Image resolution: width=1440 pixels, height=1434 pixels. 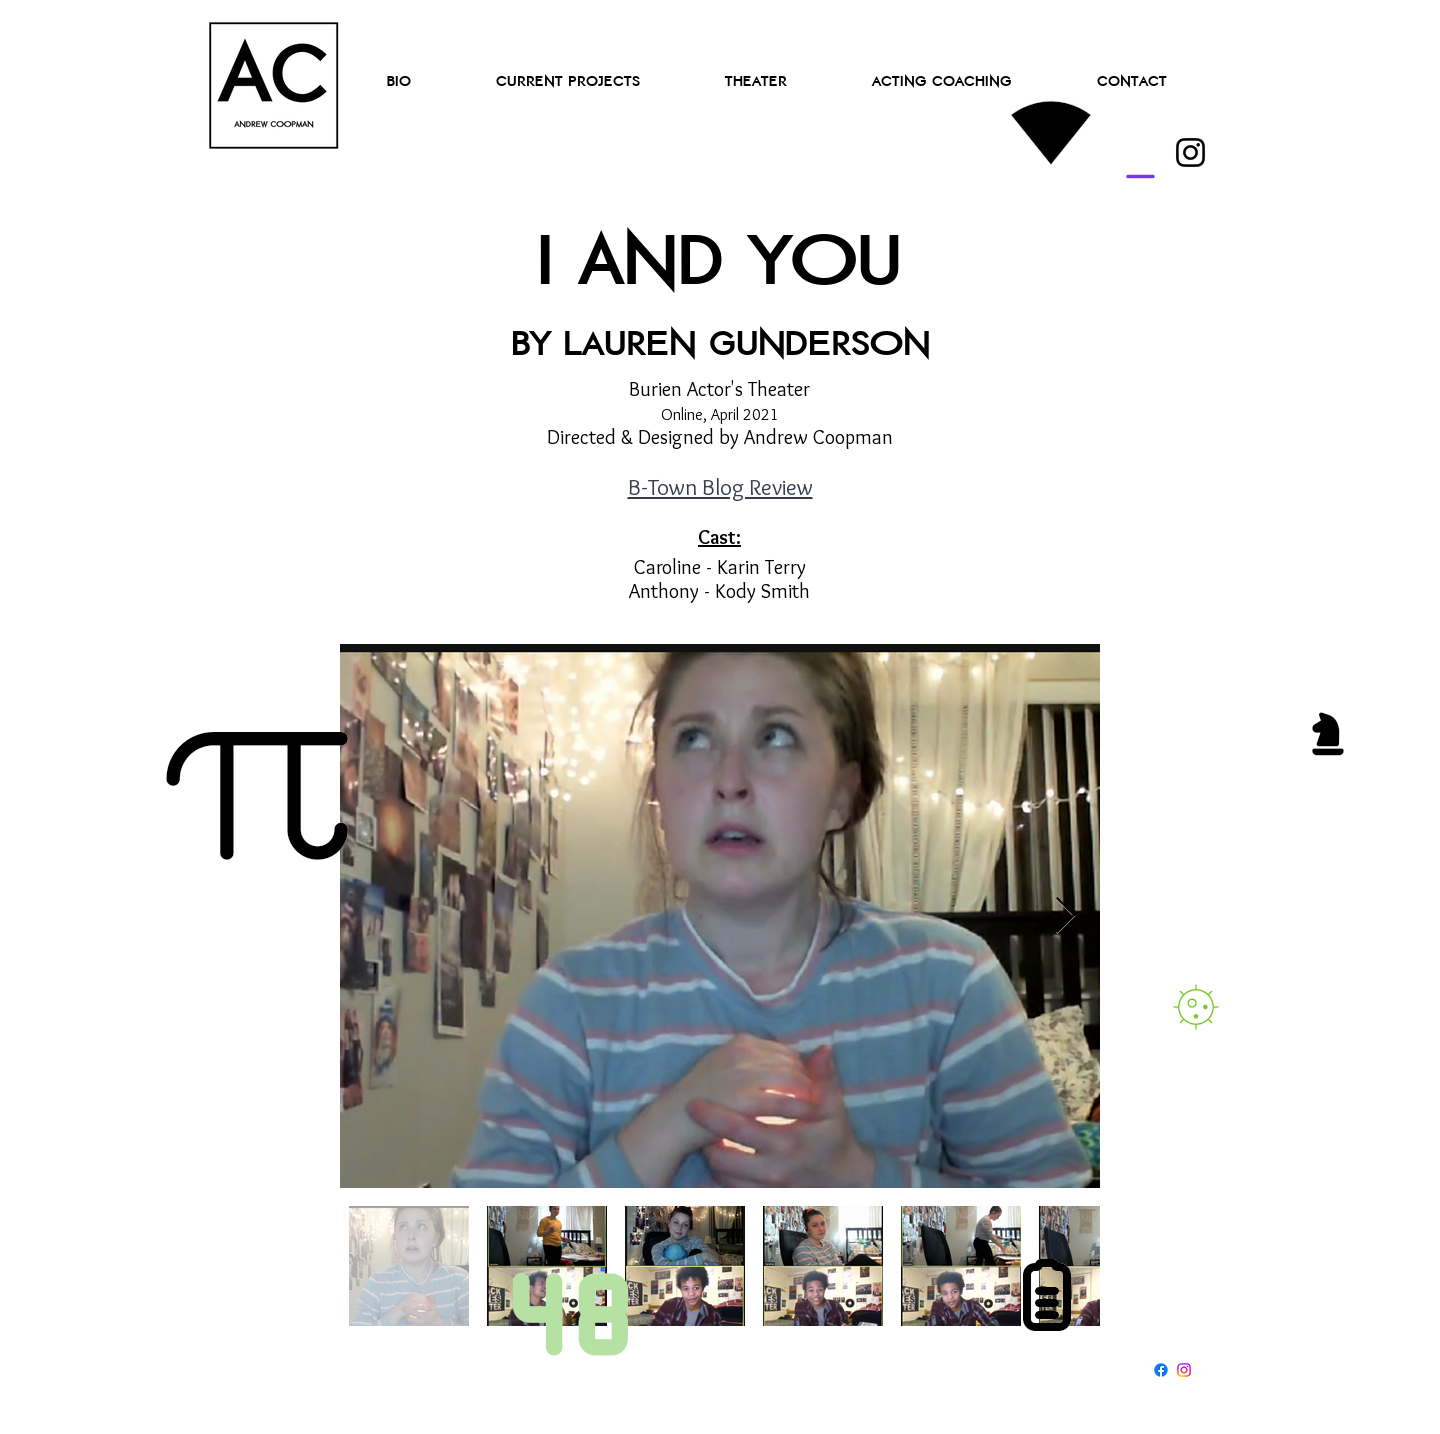 I want to click on play chess or open a chess game, so click(x=1328, y=735).